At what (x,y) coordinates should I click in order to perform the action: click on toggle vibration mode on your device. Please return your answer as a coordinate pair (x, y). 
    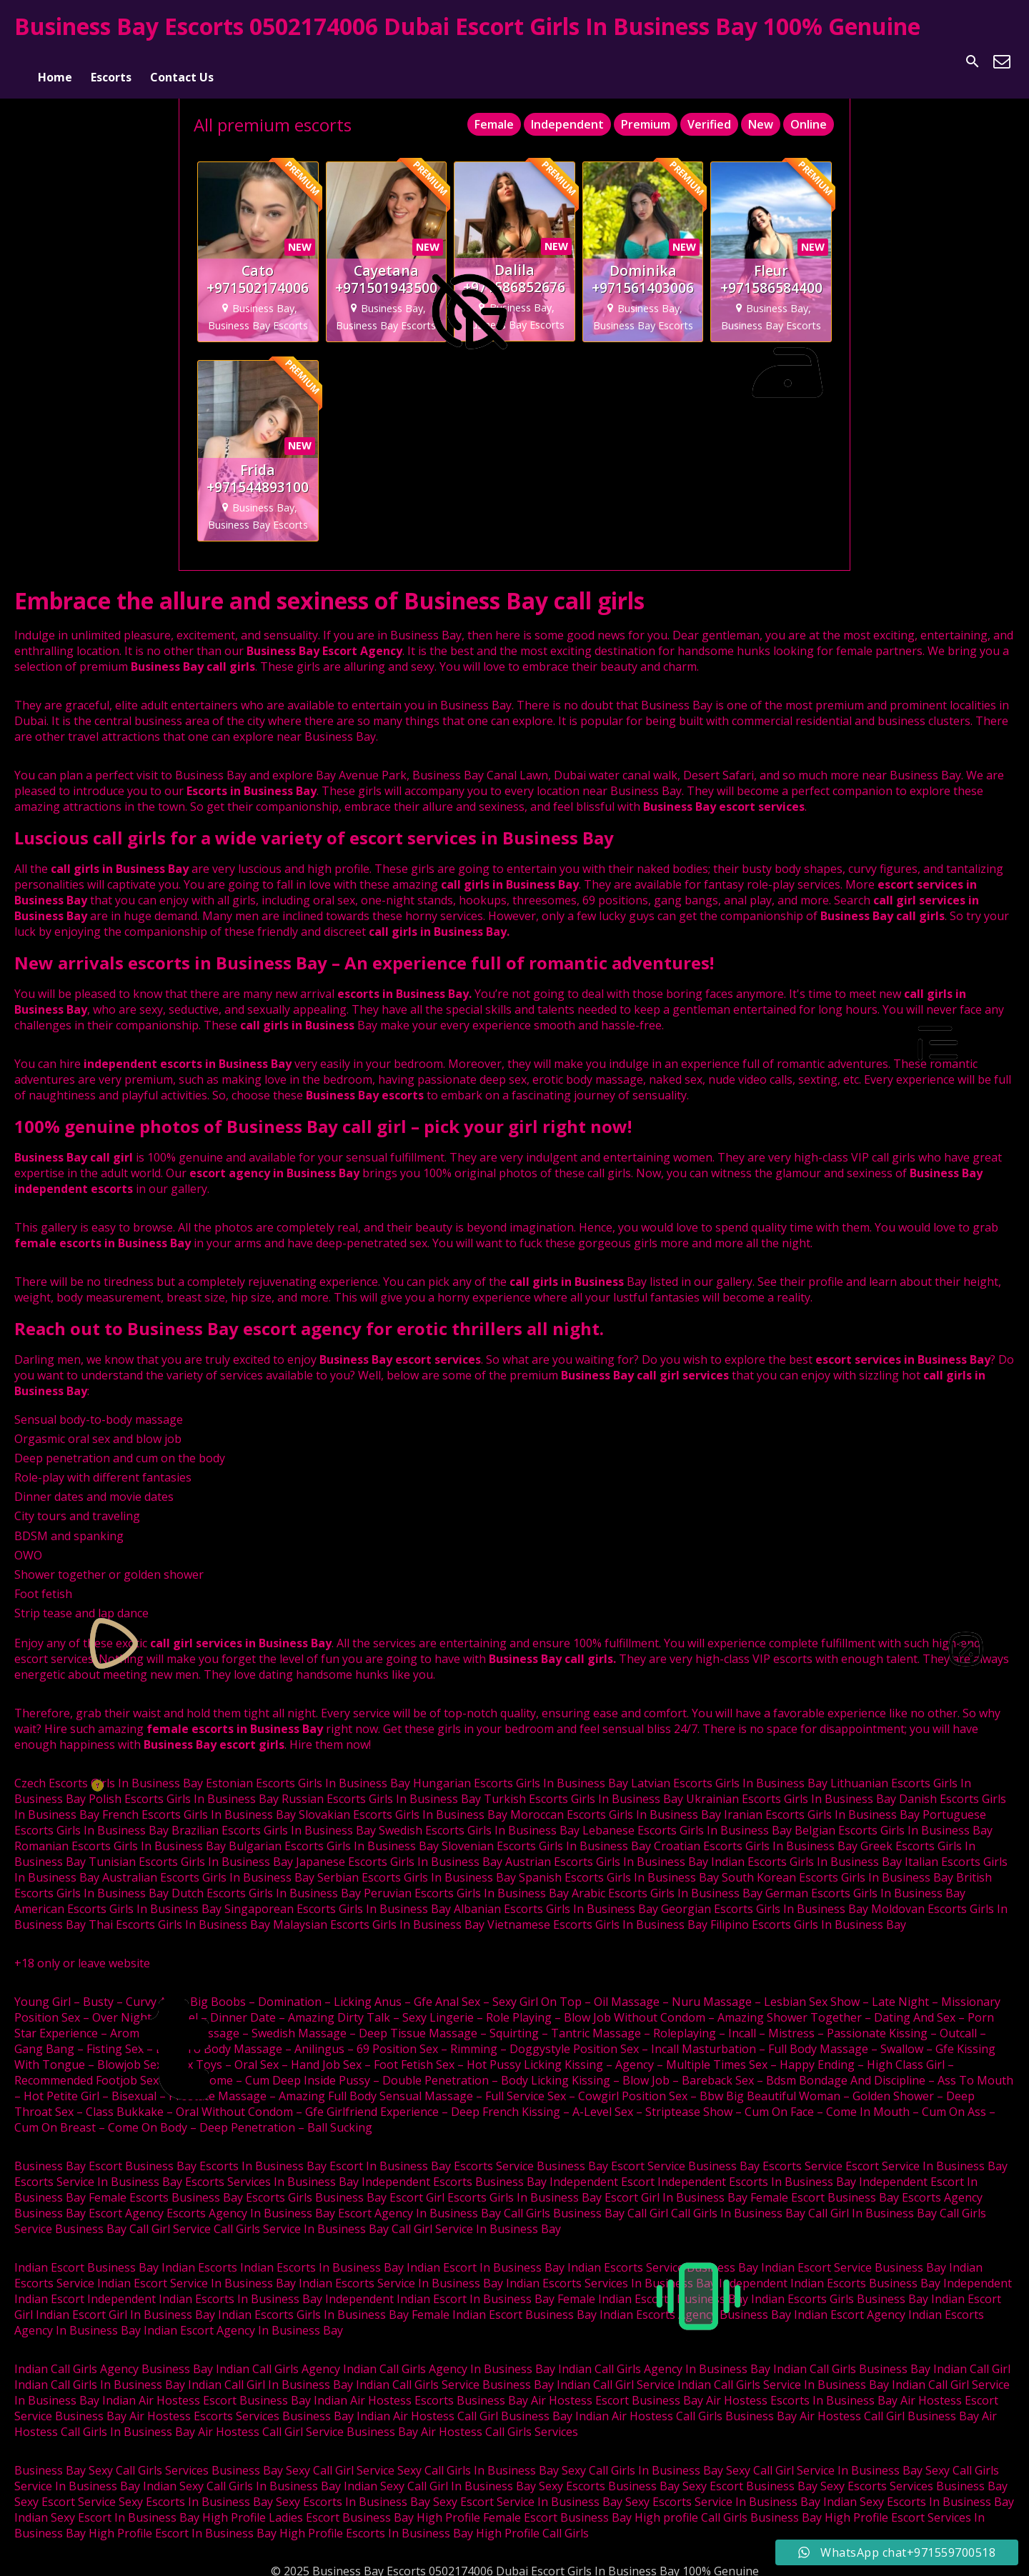
    Looking at the image, I should click on (698, 2296).